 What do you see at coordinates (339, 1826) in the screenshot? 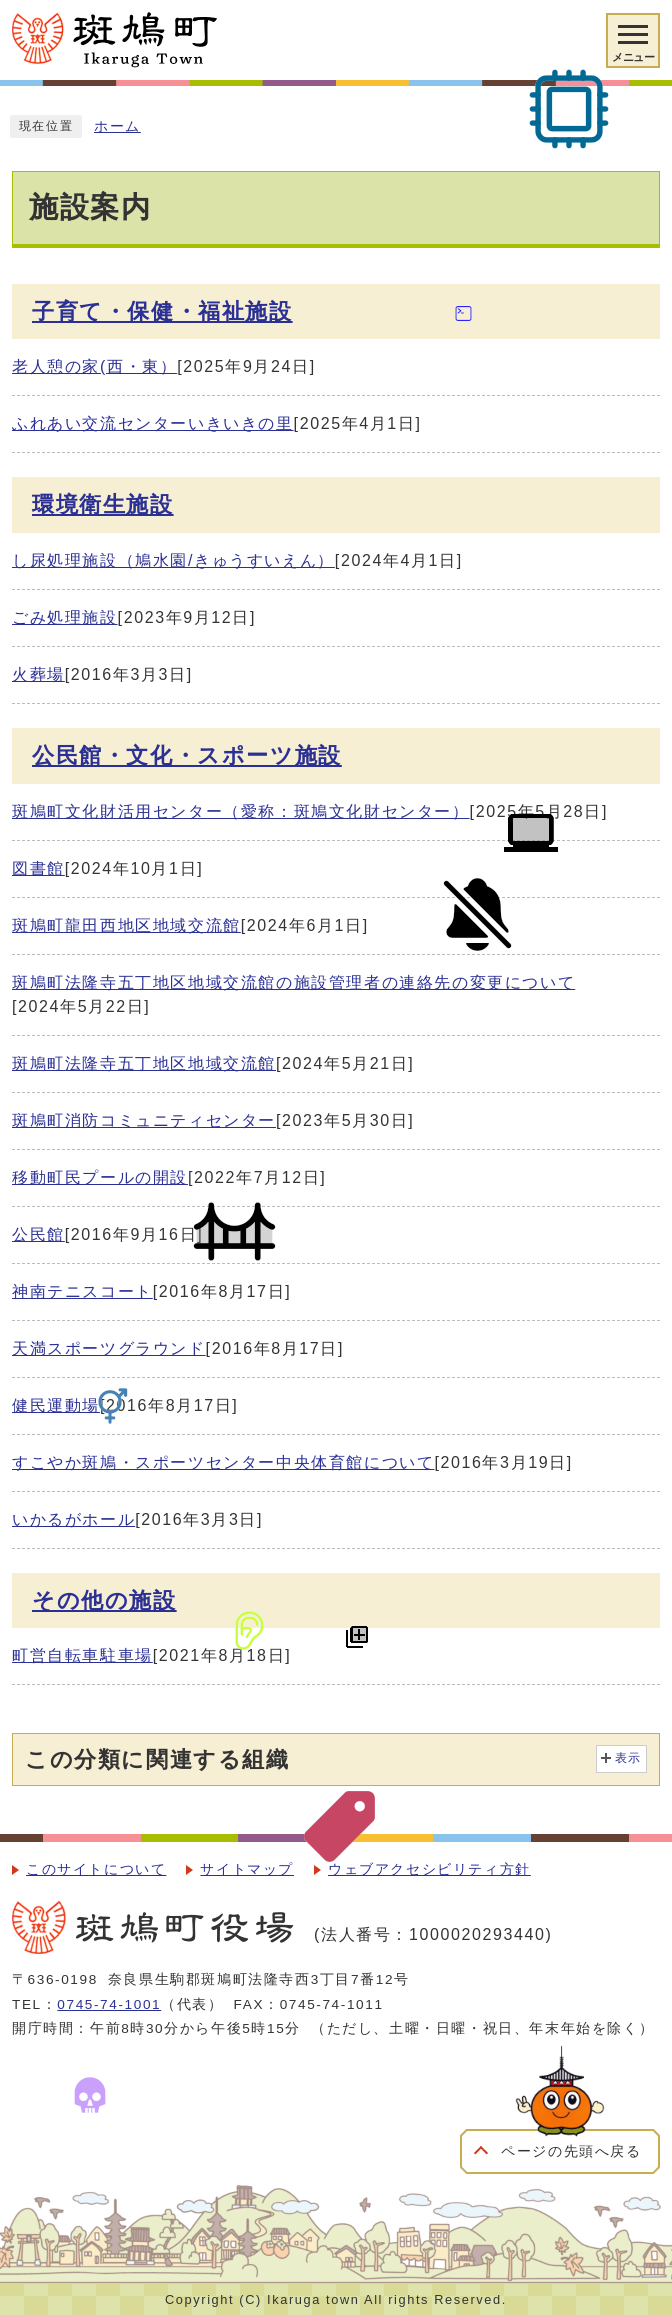
I see `view or apply a discount code` at bounding box center [339, 1826].